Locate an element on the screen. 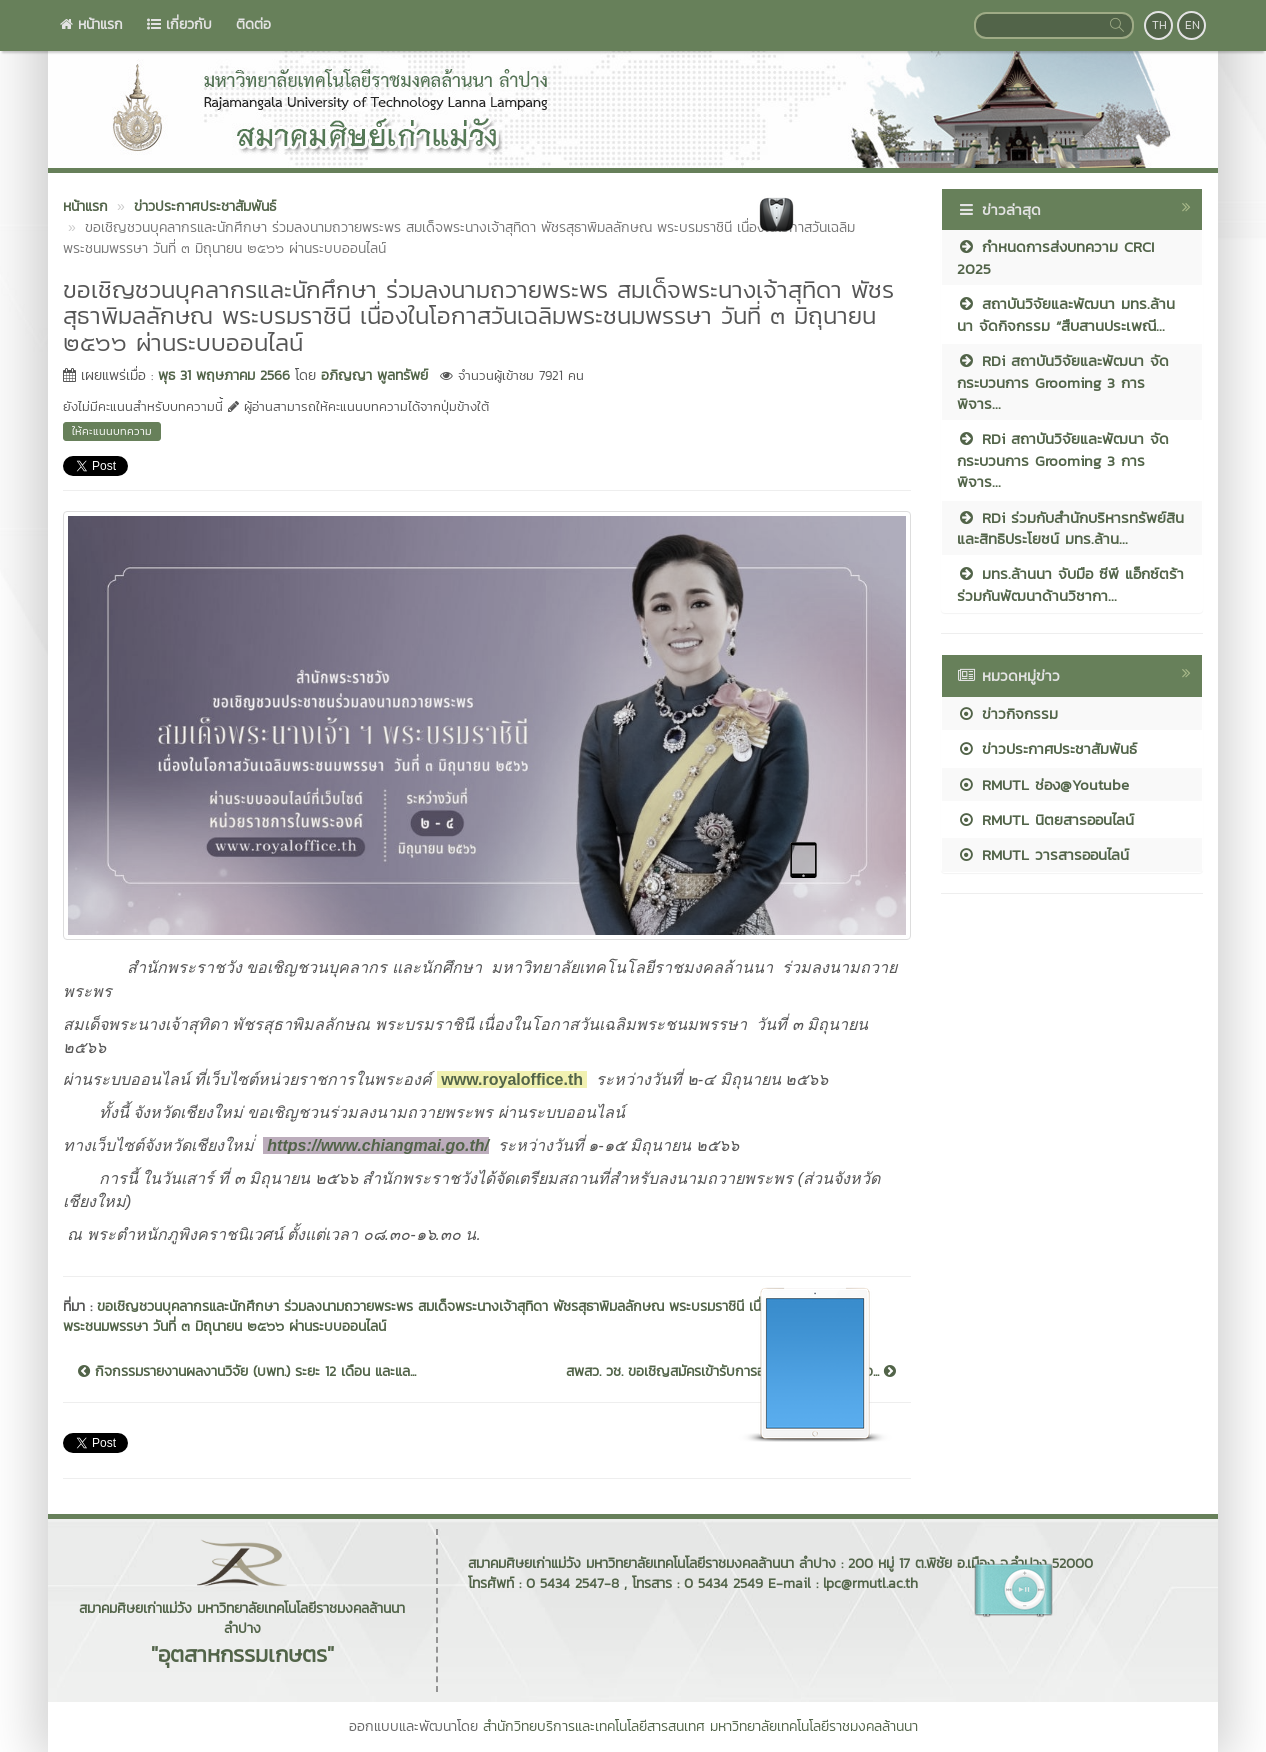  iPad Pro with cellular connectivity is located at coordinates (815, 1364).